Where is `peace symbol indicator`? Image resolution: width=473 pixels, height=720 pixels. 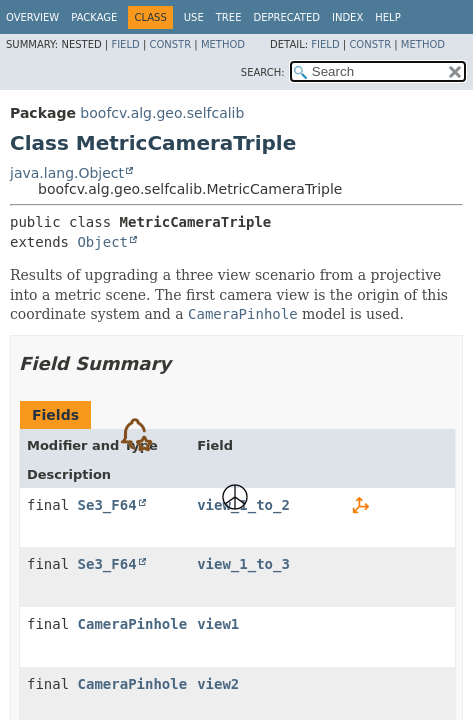 peace symbol indicator is located at coordinates (235, 497).